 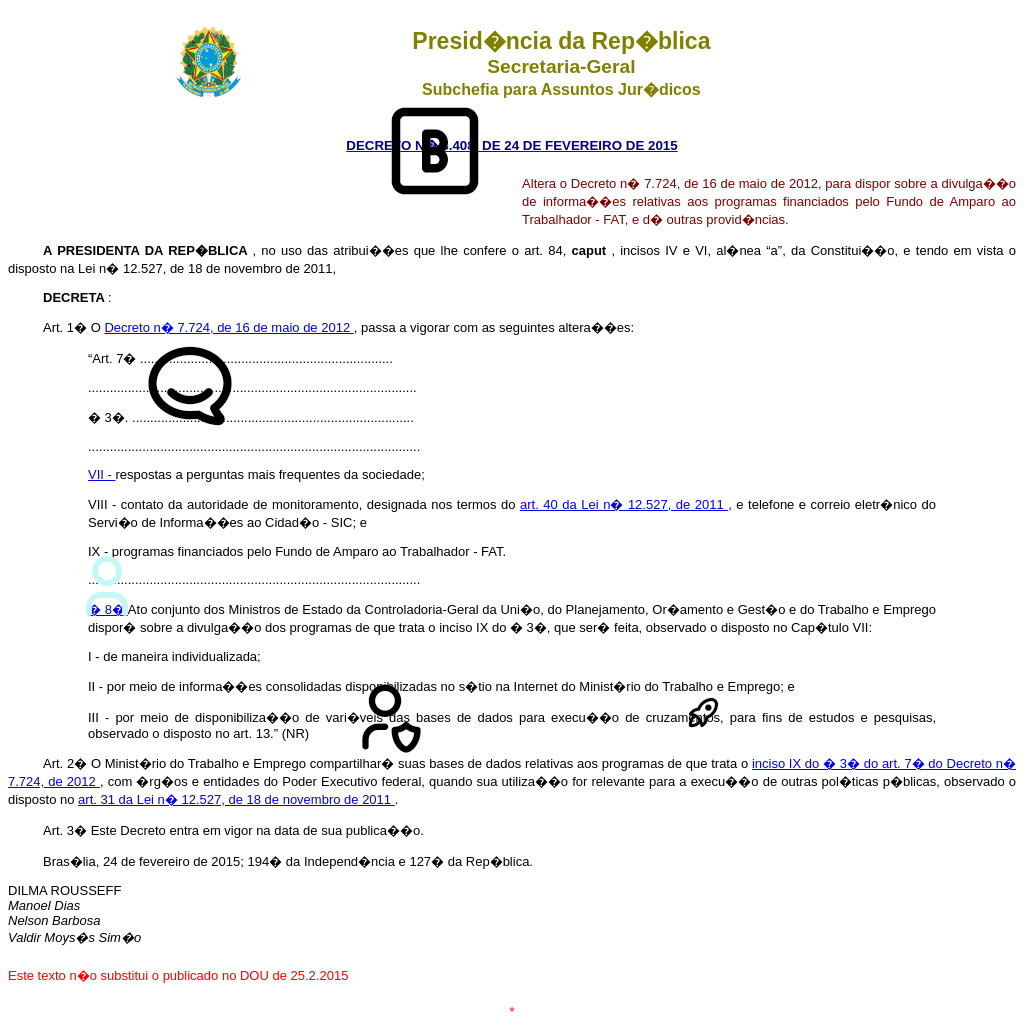 What do you see at coordinates (385, 717) in the screenshot?
I see `view or manage account security settings` at bounding box center [385, 717].